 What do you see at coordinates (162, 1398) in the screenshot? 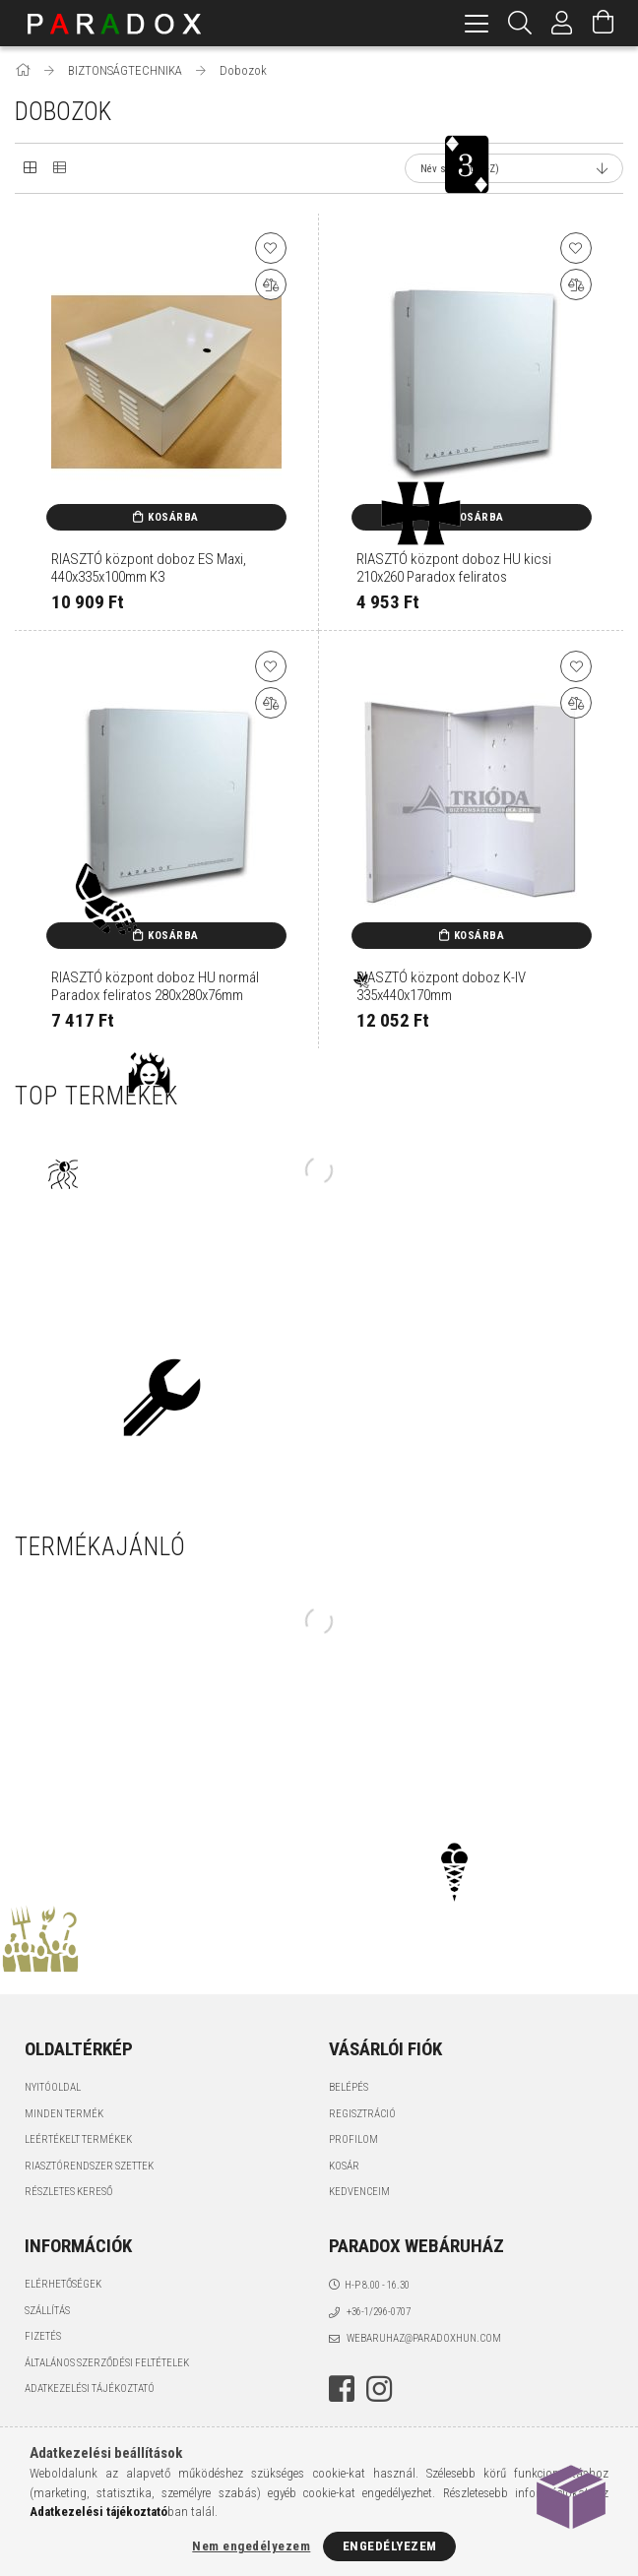
I see `access settings or configuration options` at bounding box center [162, 1398].